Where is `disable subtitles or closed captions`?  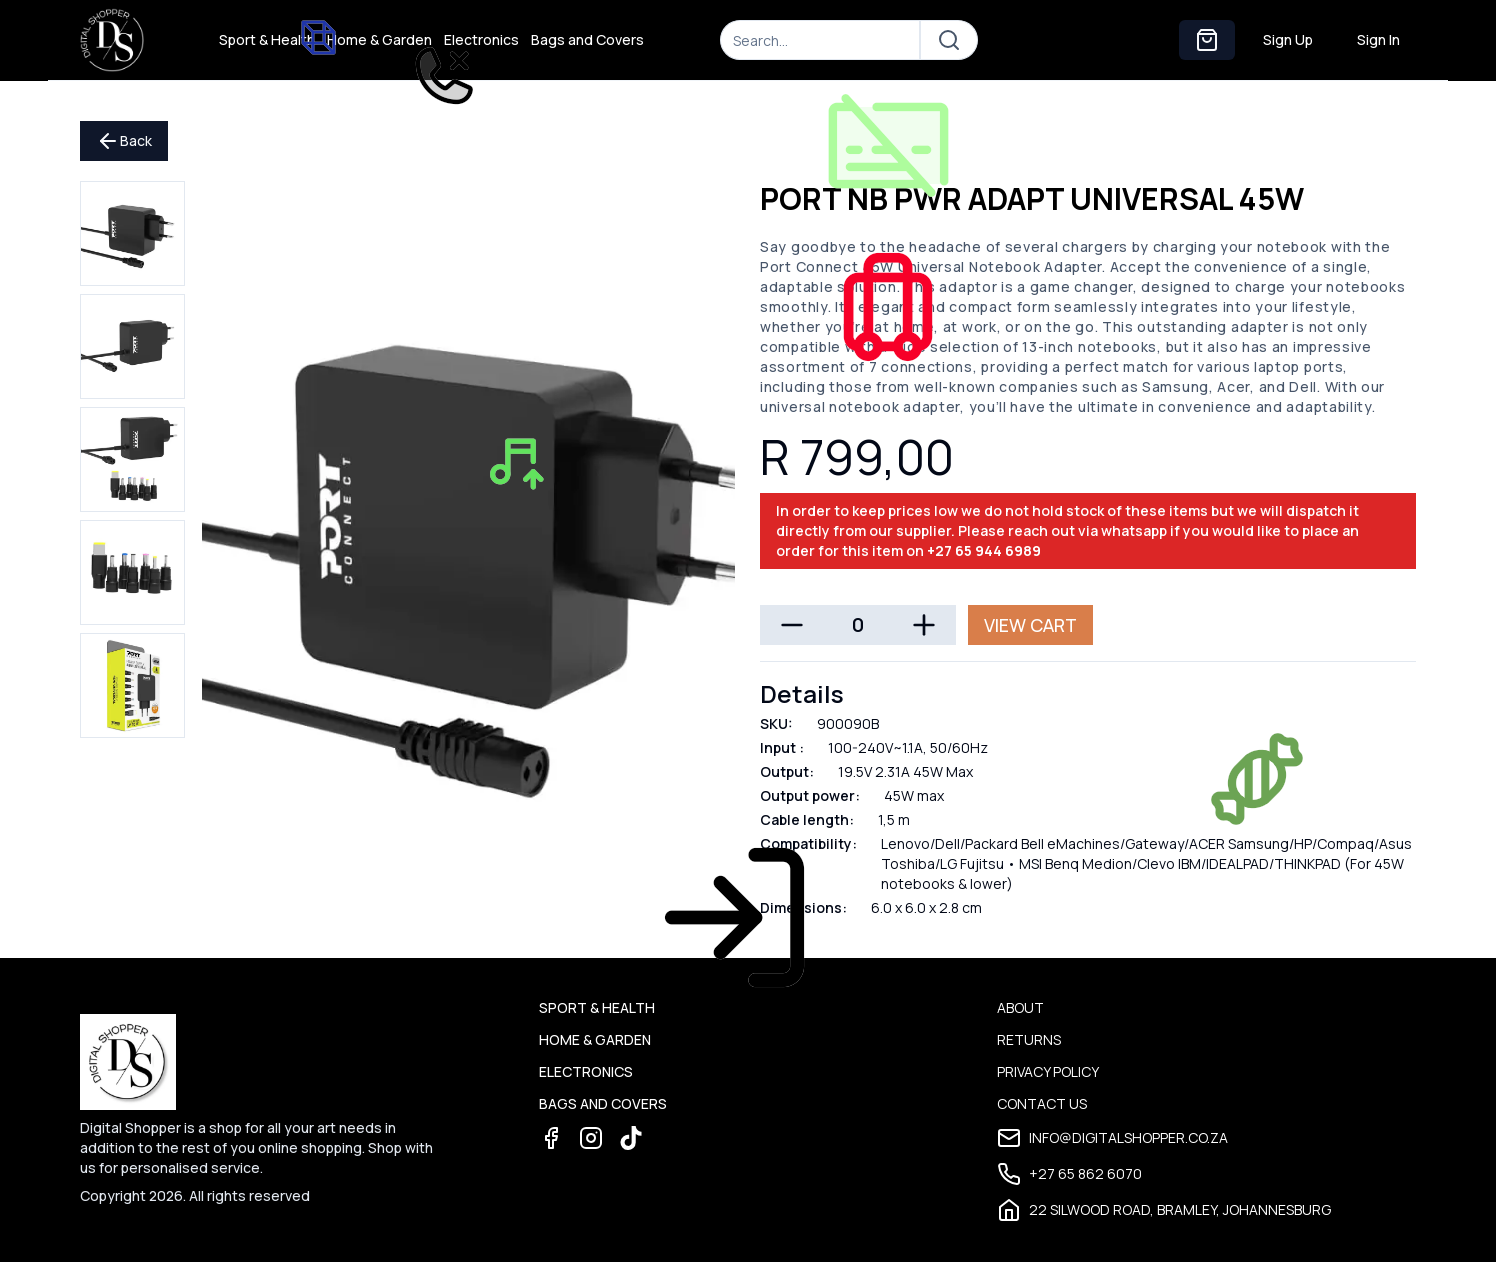 disable subtitles or closed captions is located at coordinates (888, 145).